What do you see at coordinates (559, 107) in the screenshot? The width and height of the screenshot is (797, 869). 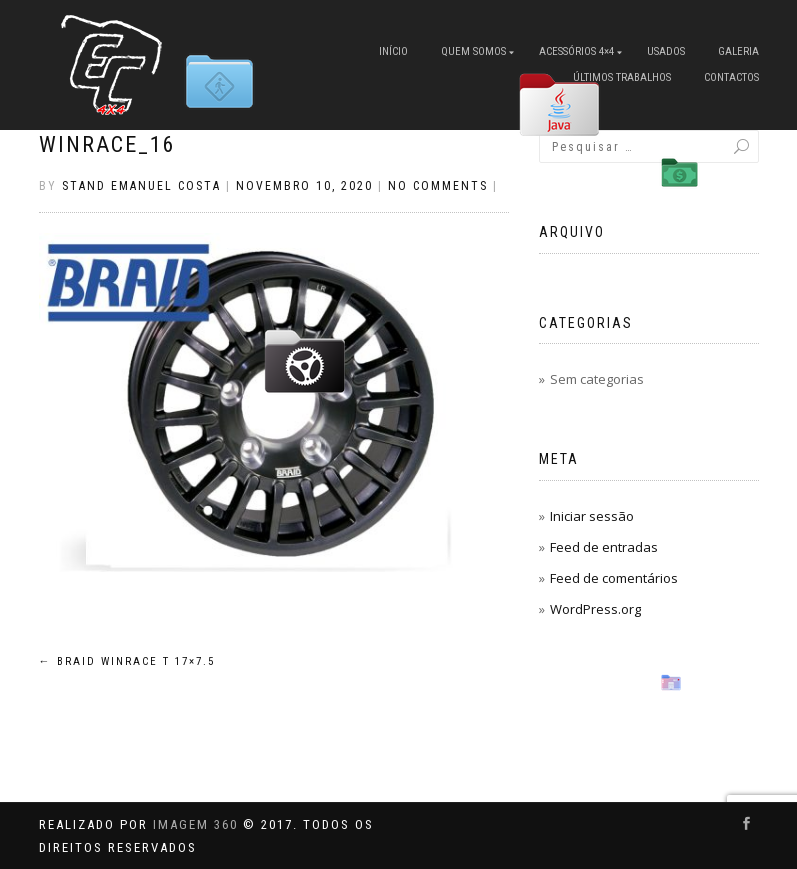 I see `open folder containing java project files` at bounding box center [559, 107].